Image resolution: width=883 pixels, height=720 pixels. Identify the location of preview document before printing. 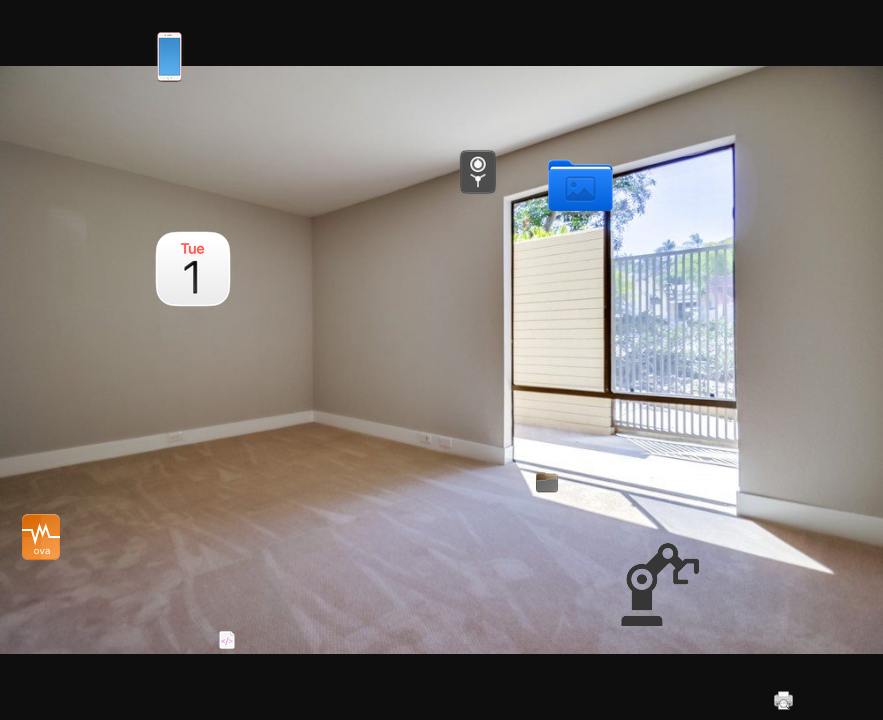
(783, 700).